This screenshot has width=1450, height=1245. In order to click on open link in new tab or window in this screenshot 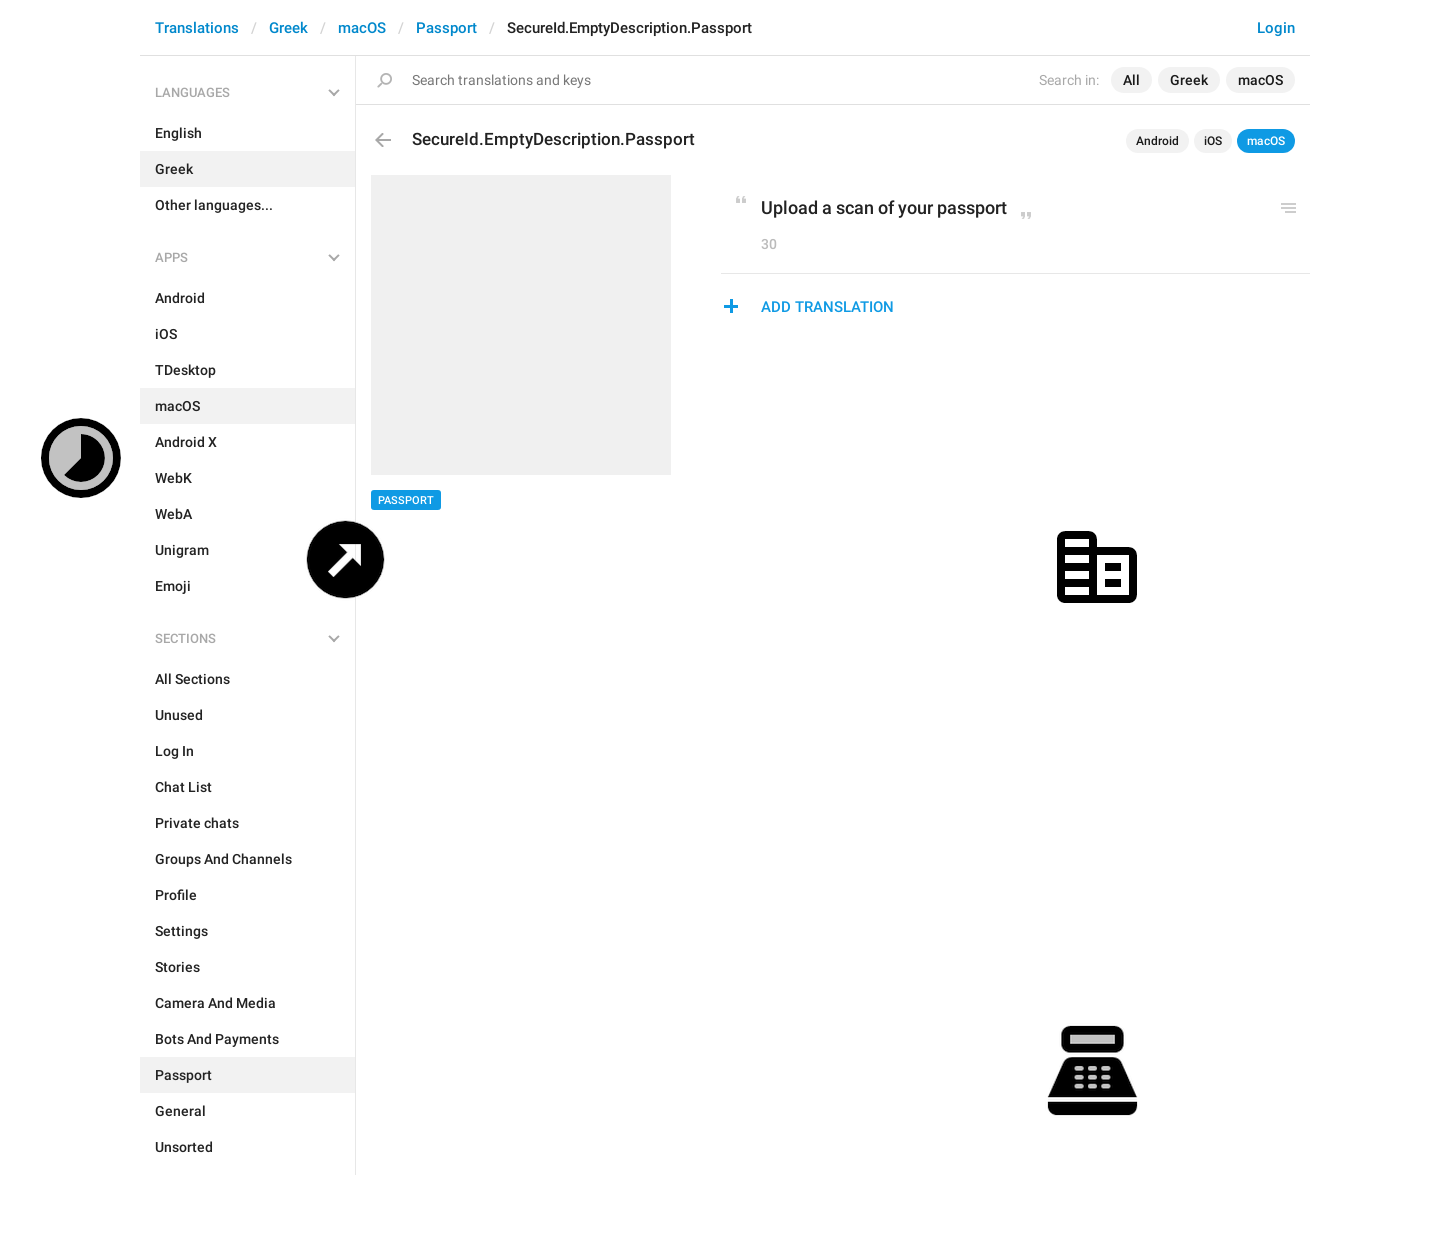, I will do `click(345, 559)`.